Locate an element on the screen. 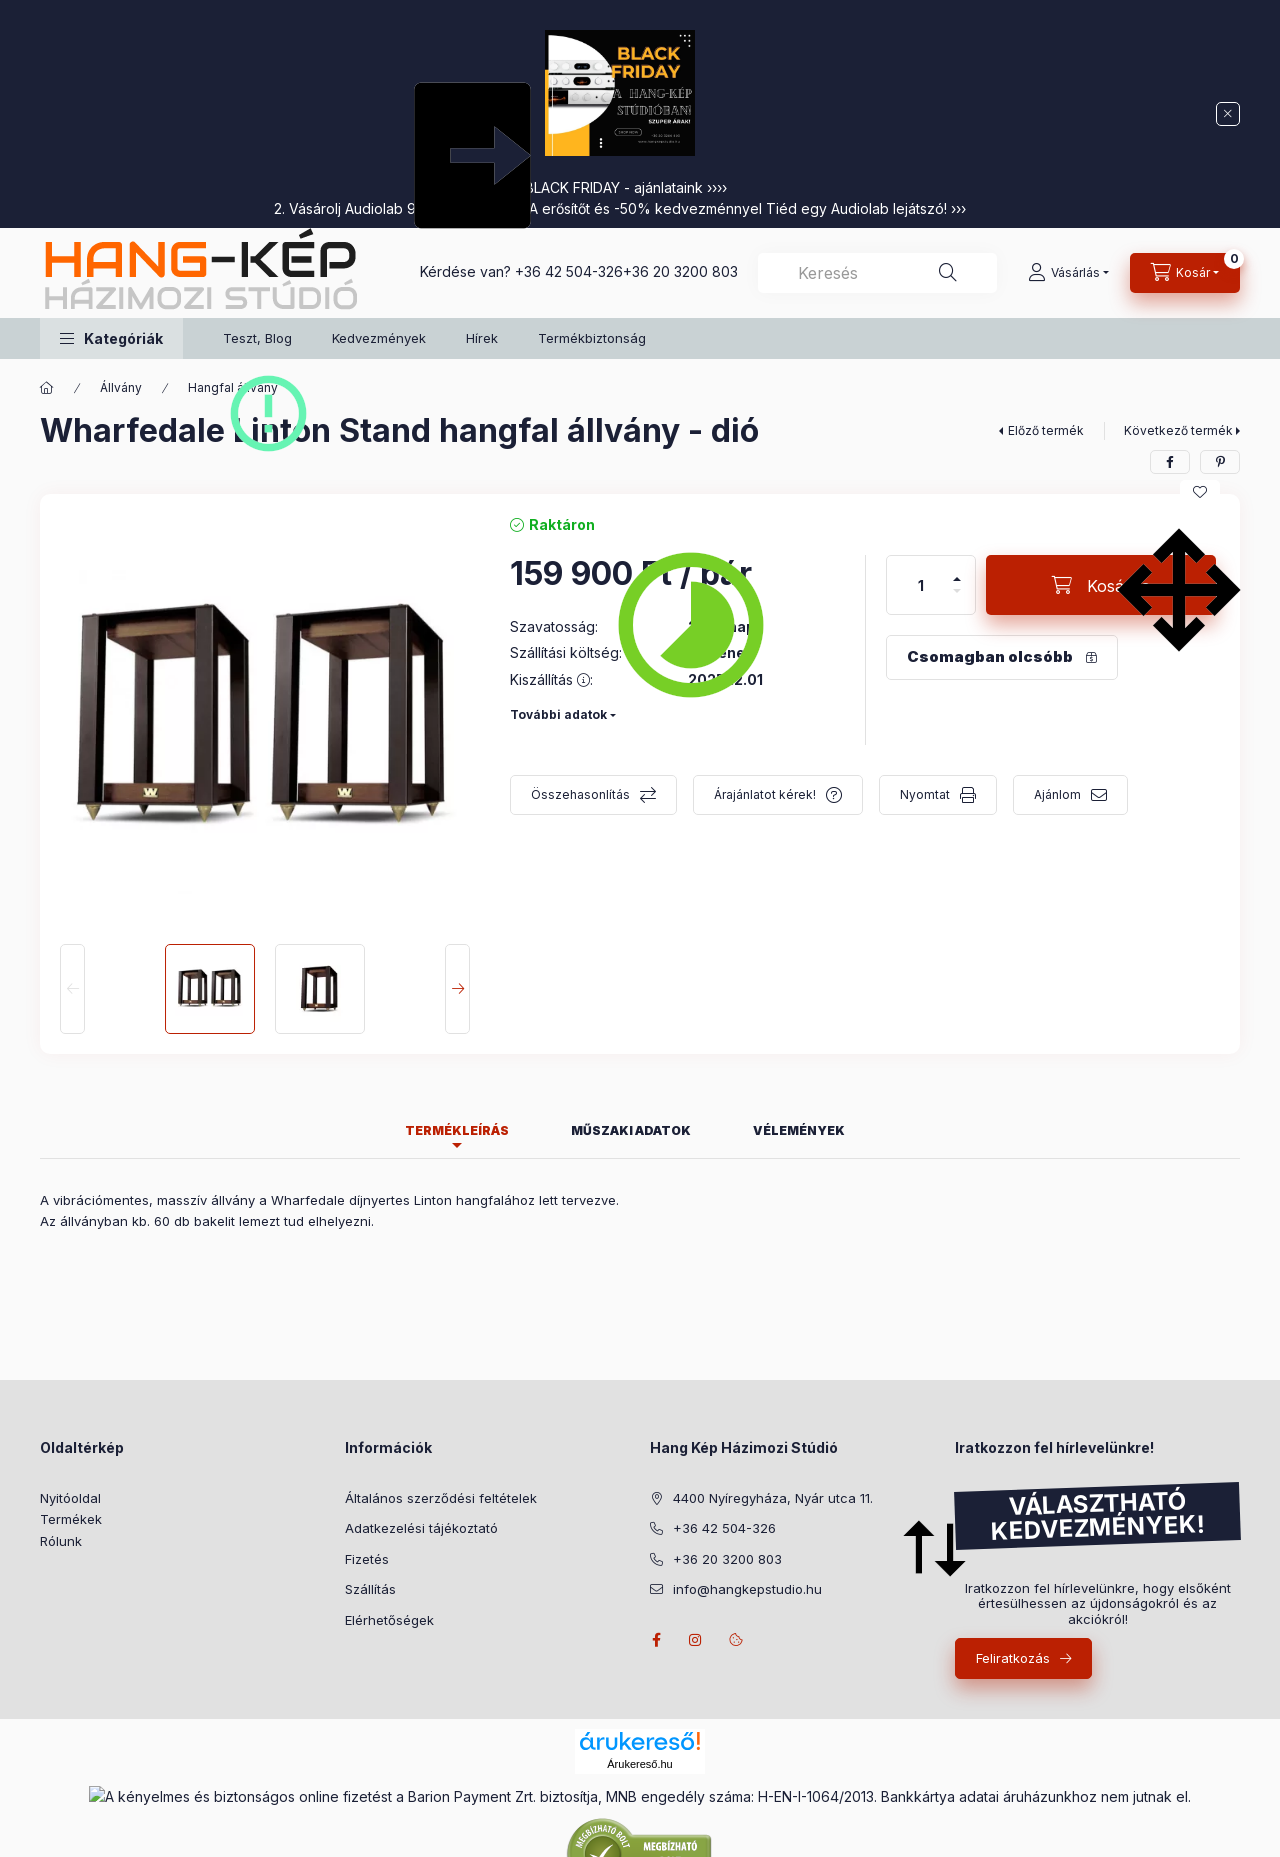  drag to reposition element is located at coordinates (1179, 590).